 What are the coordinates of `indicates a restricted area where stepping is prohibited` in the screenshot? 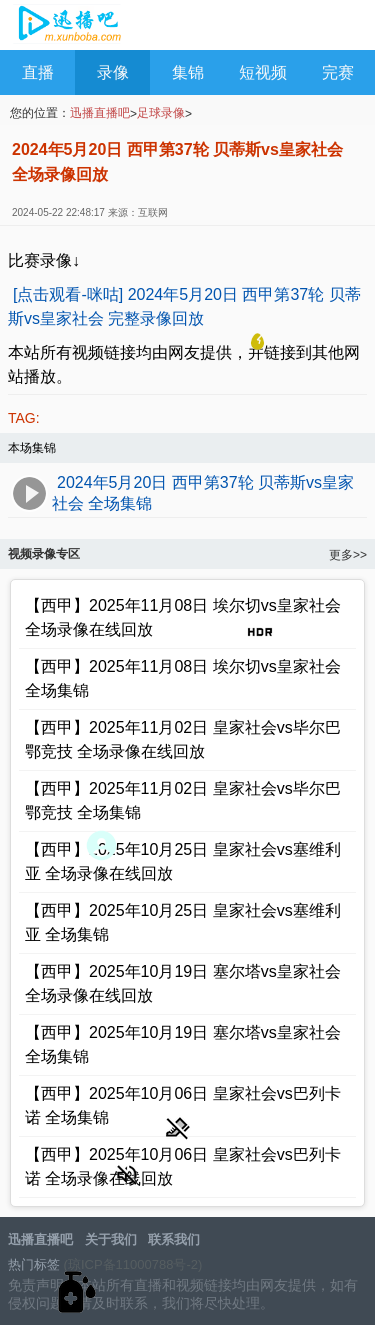 It's located at (178, 1128).